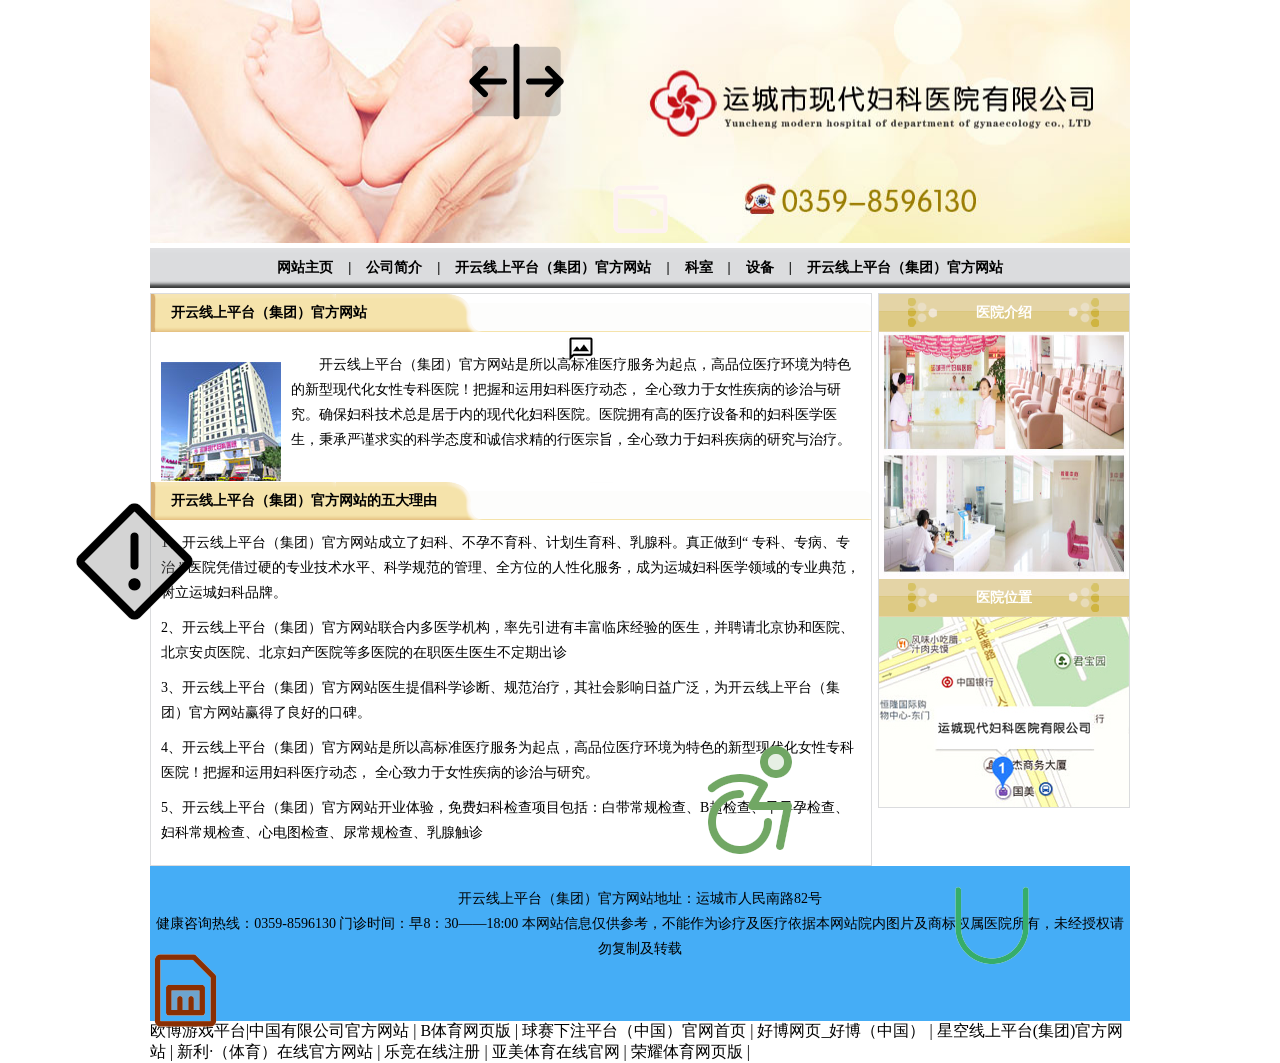 The height and width of the screenshot is (1063, 1280). Describe the element at coordinates (992, 920) in the screenshot. I see `perform a union operation on selected shapes` at that location.